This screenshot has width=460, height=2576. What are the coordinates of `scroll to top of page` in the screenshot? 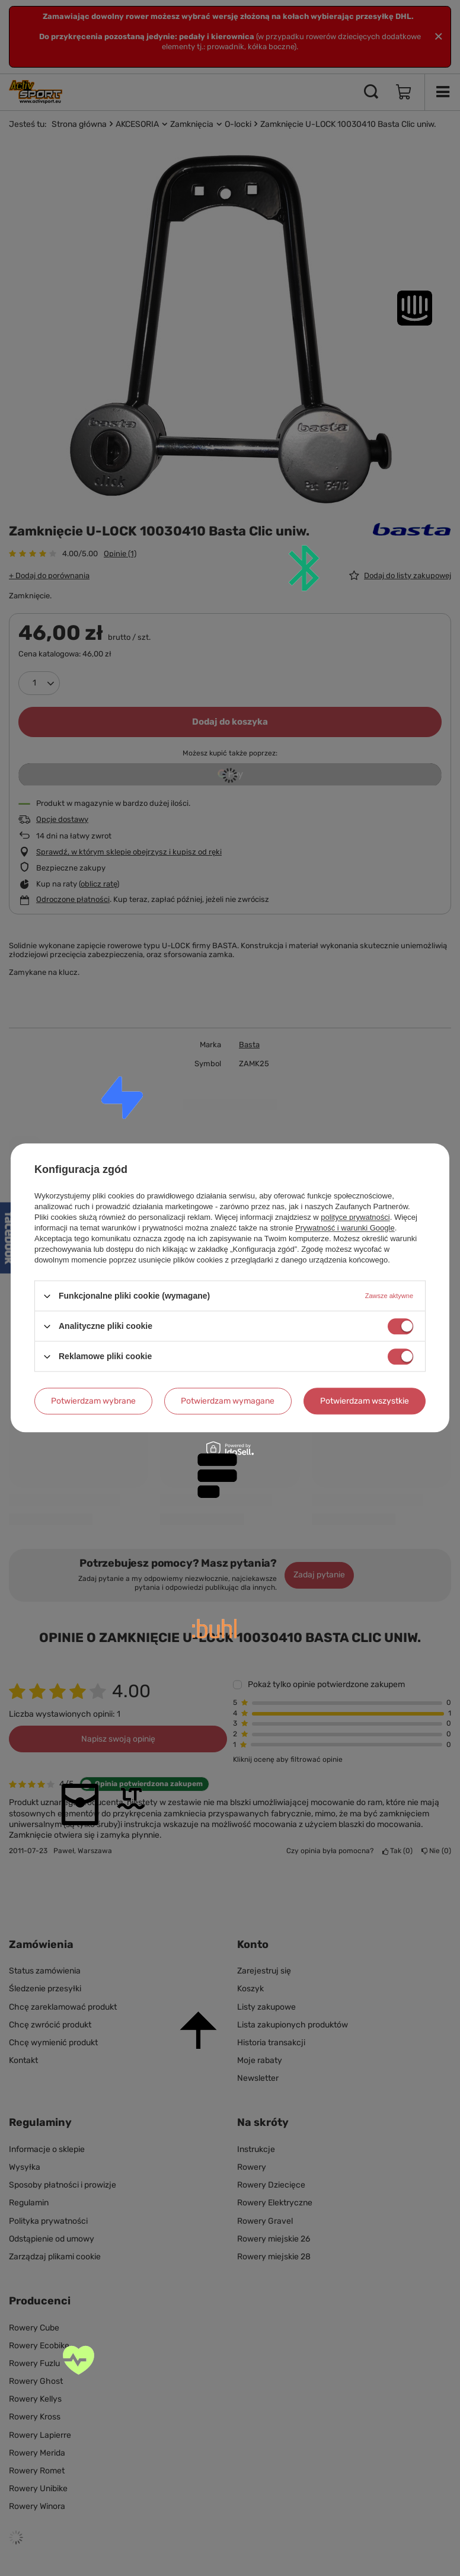 It's located at (198, 2030).